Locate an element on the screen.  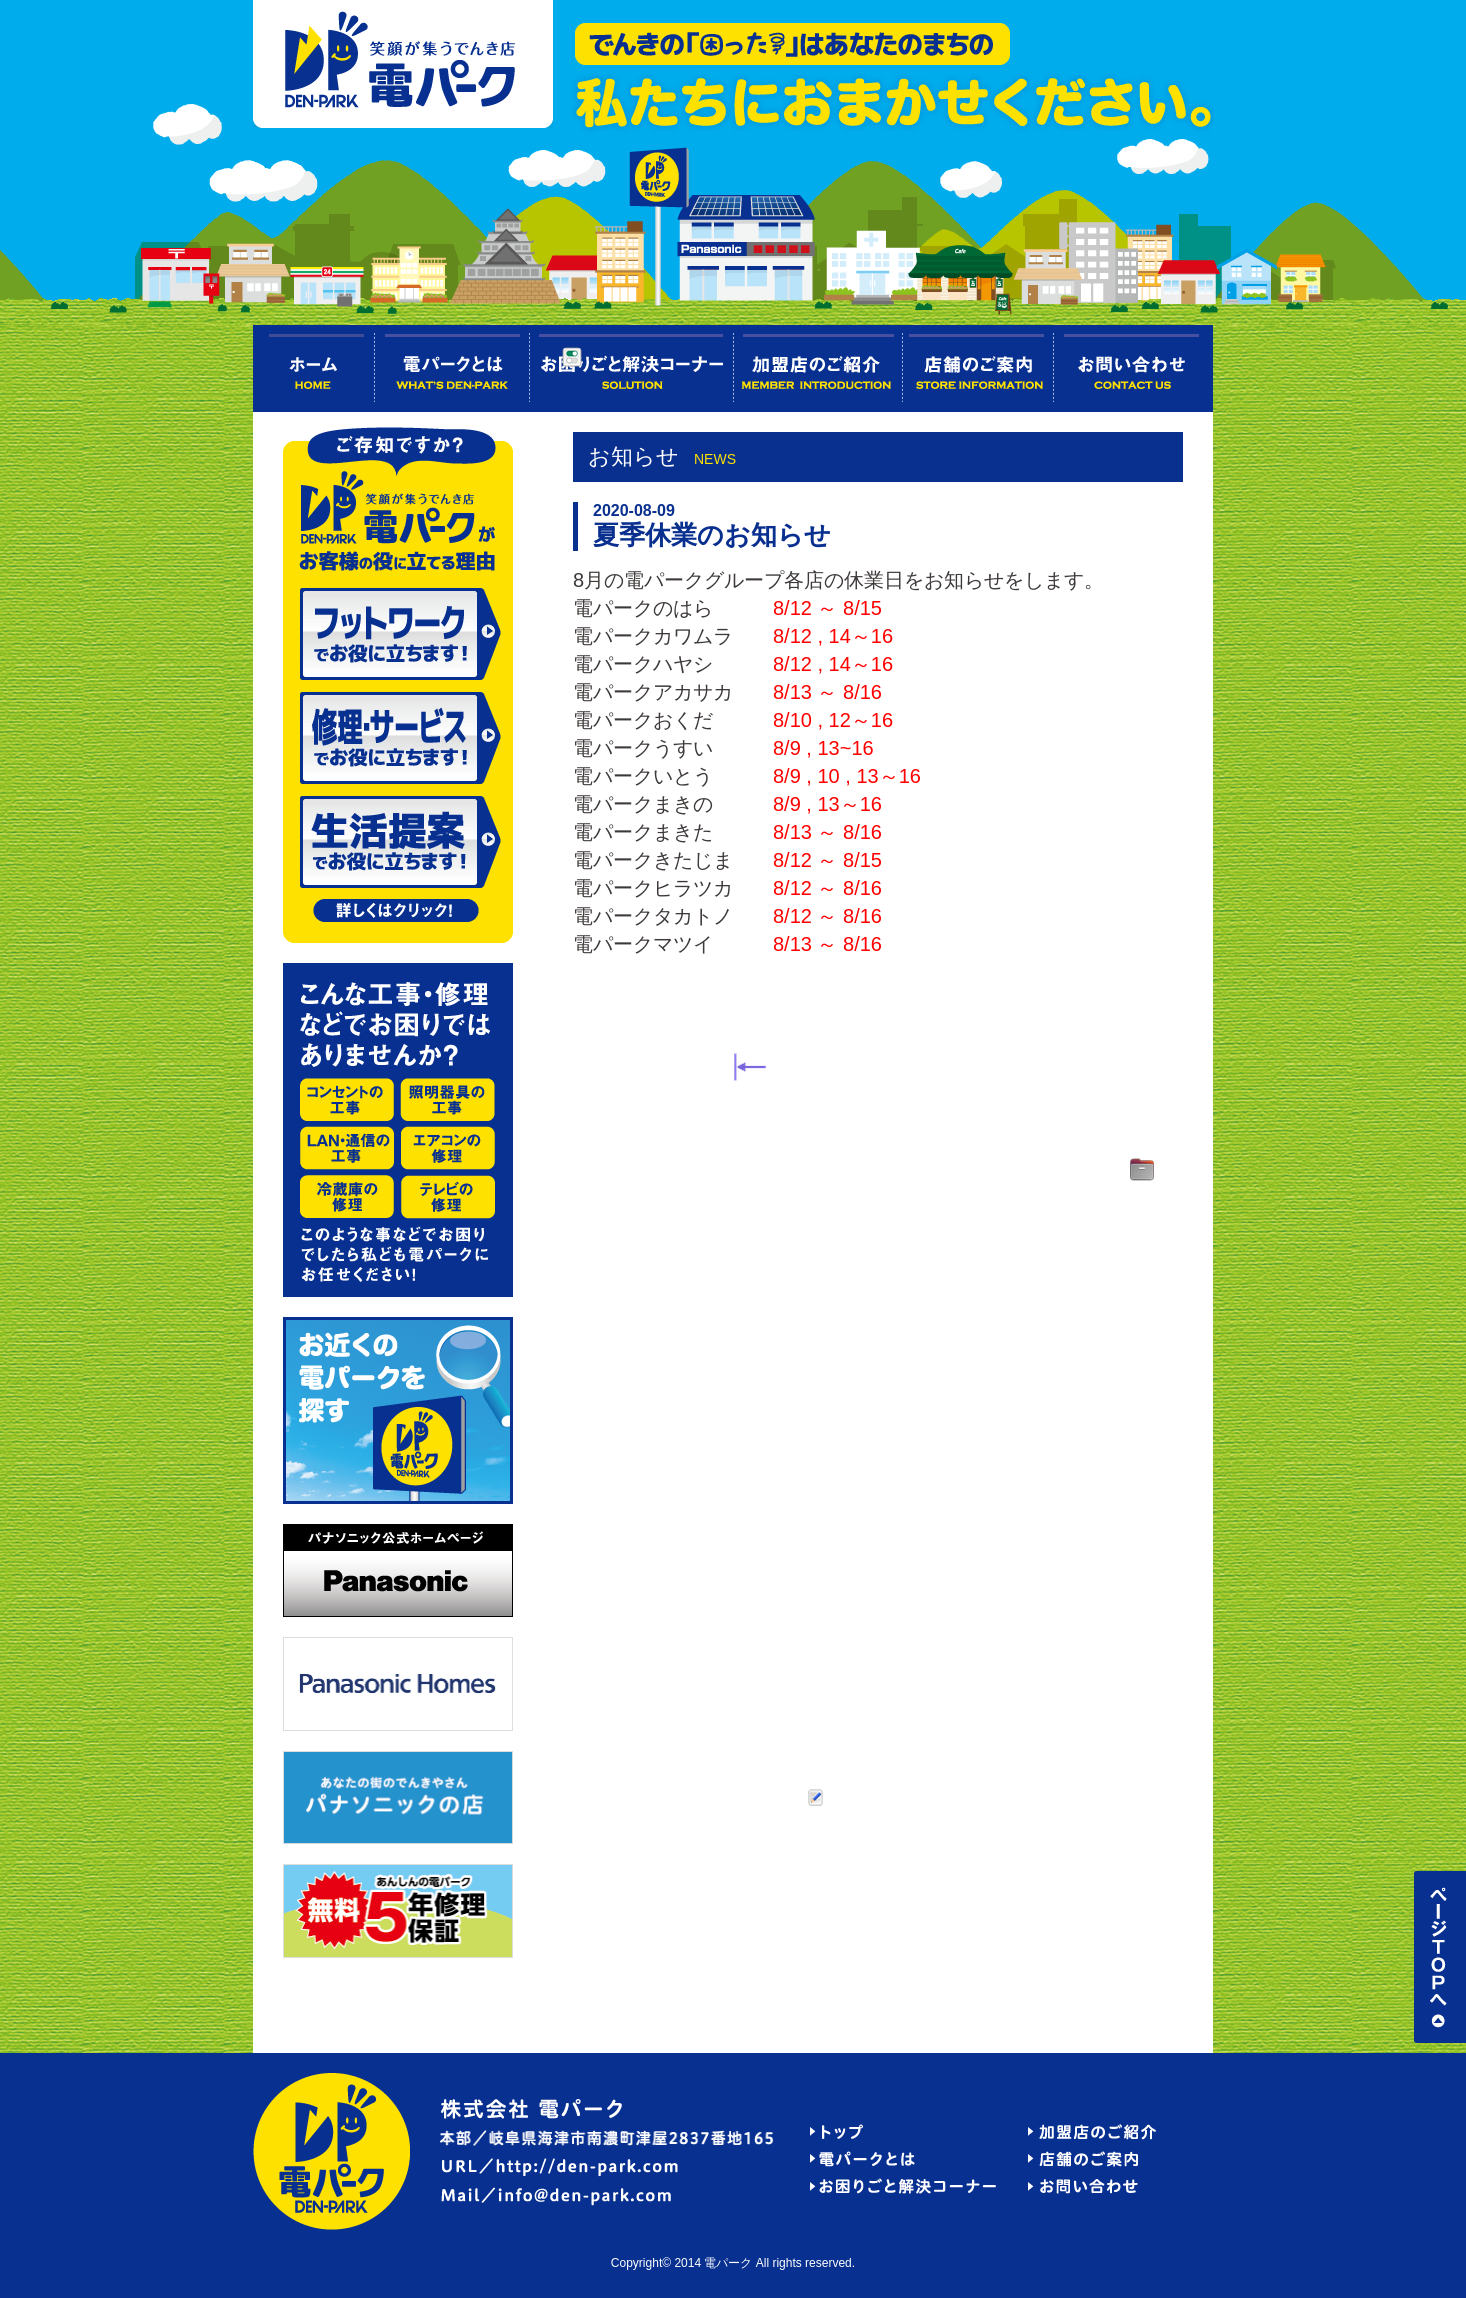
open the file manager application is located at coordinates (1142, 1169).